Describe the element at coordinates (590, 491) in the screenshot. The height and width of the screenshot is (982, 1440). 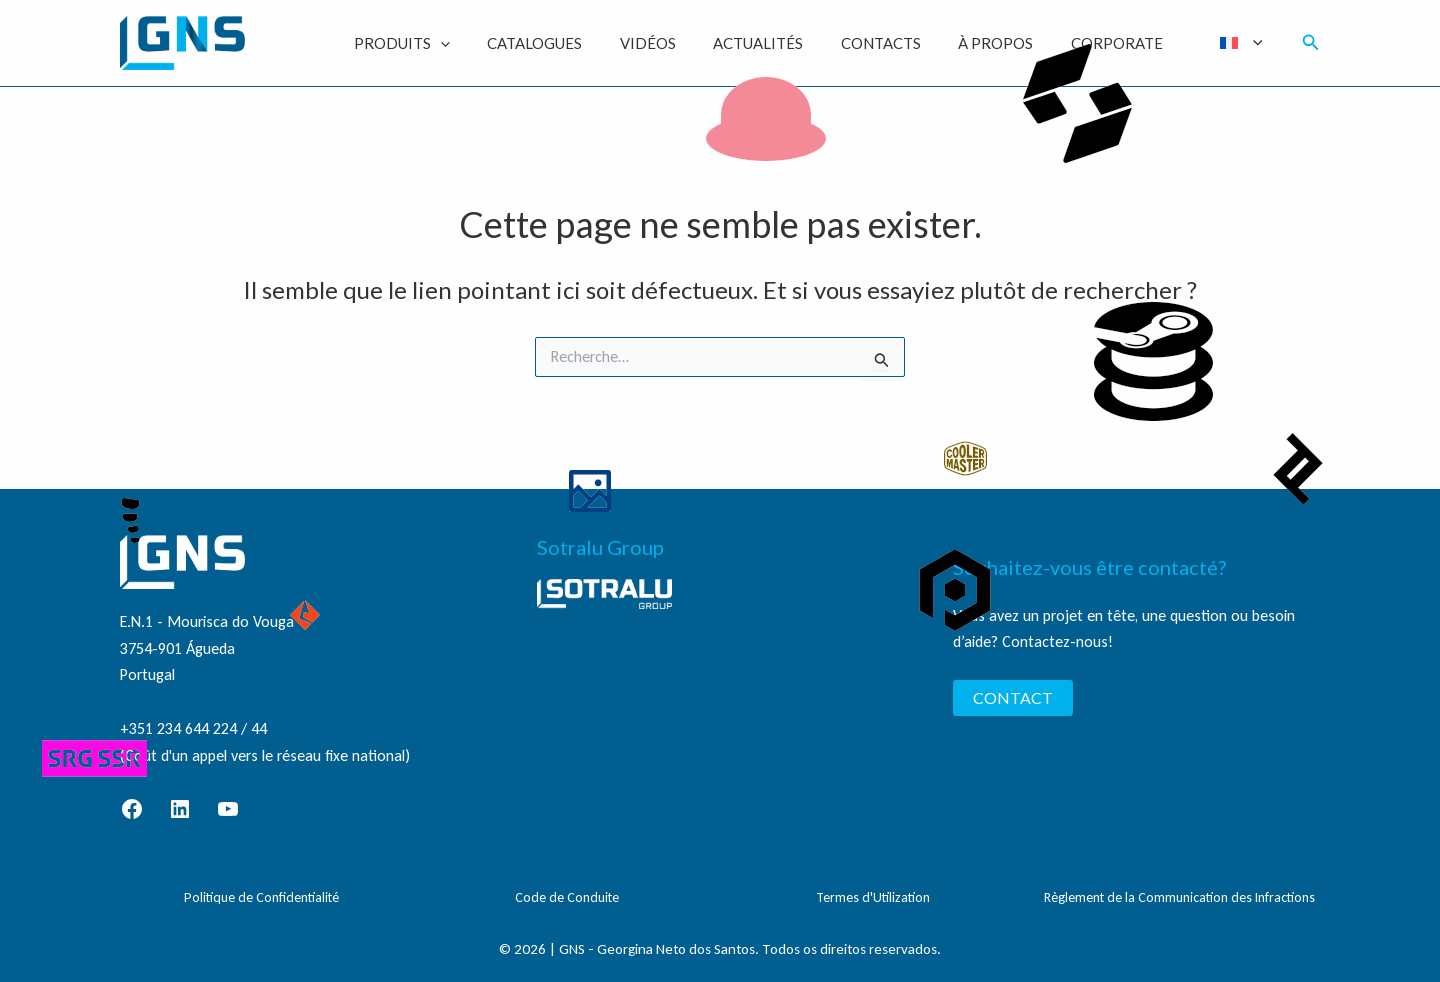
I see `view image or photo` at that location.